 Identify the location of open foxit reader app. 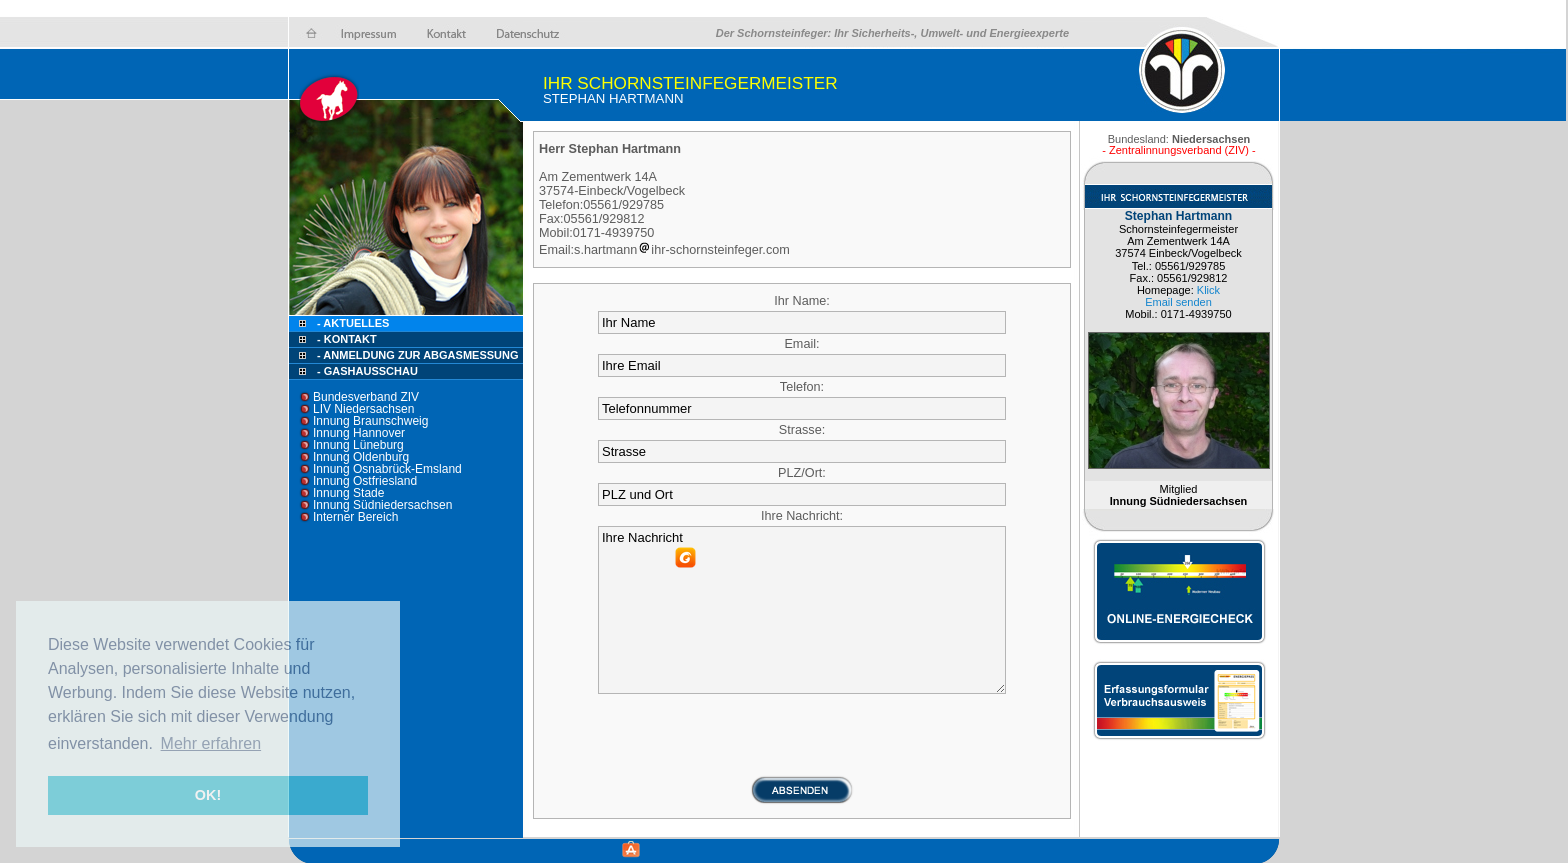
(685, 557).